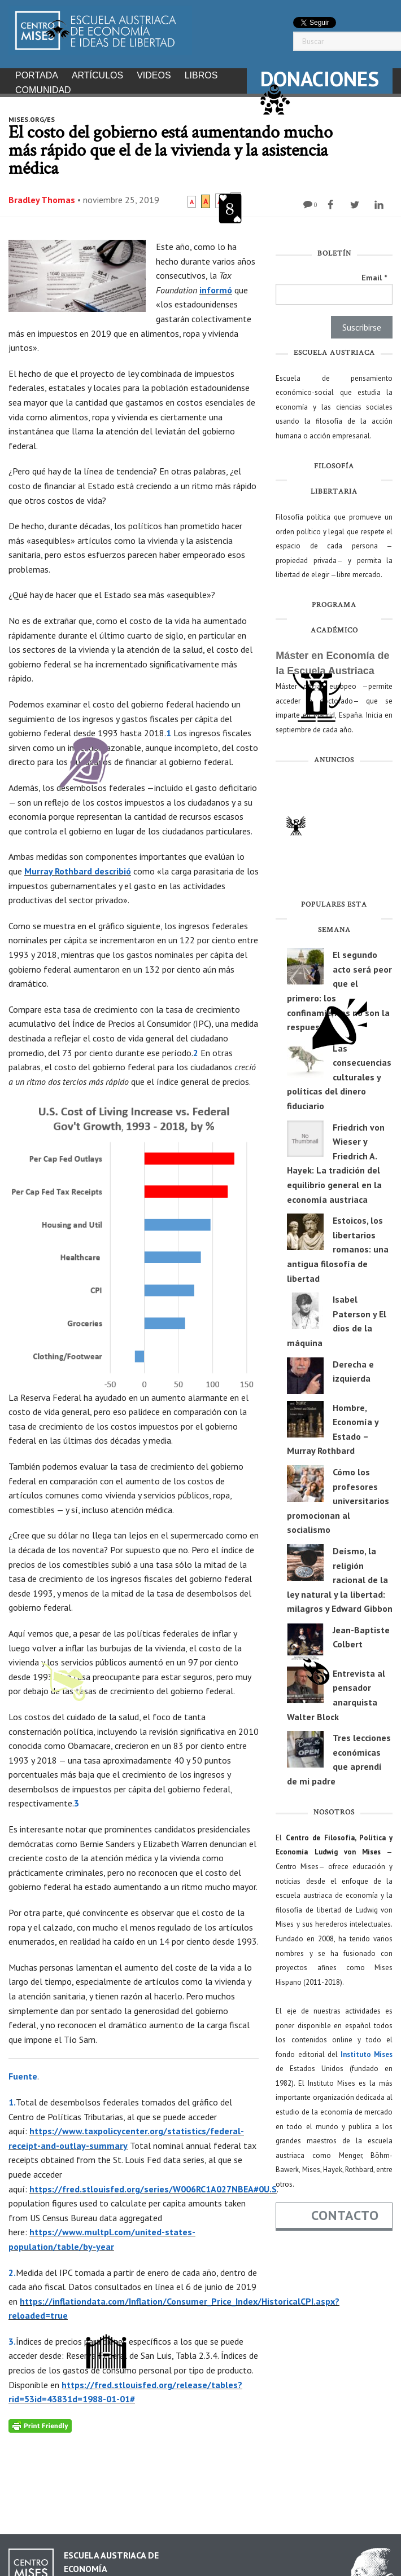  Describe the element at coordinates (316, 1671) in the screenshot. I see `indicates a hot streak or trending content` at that location.